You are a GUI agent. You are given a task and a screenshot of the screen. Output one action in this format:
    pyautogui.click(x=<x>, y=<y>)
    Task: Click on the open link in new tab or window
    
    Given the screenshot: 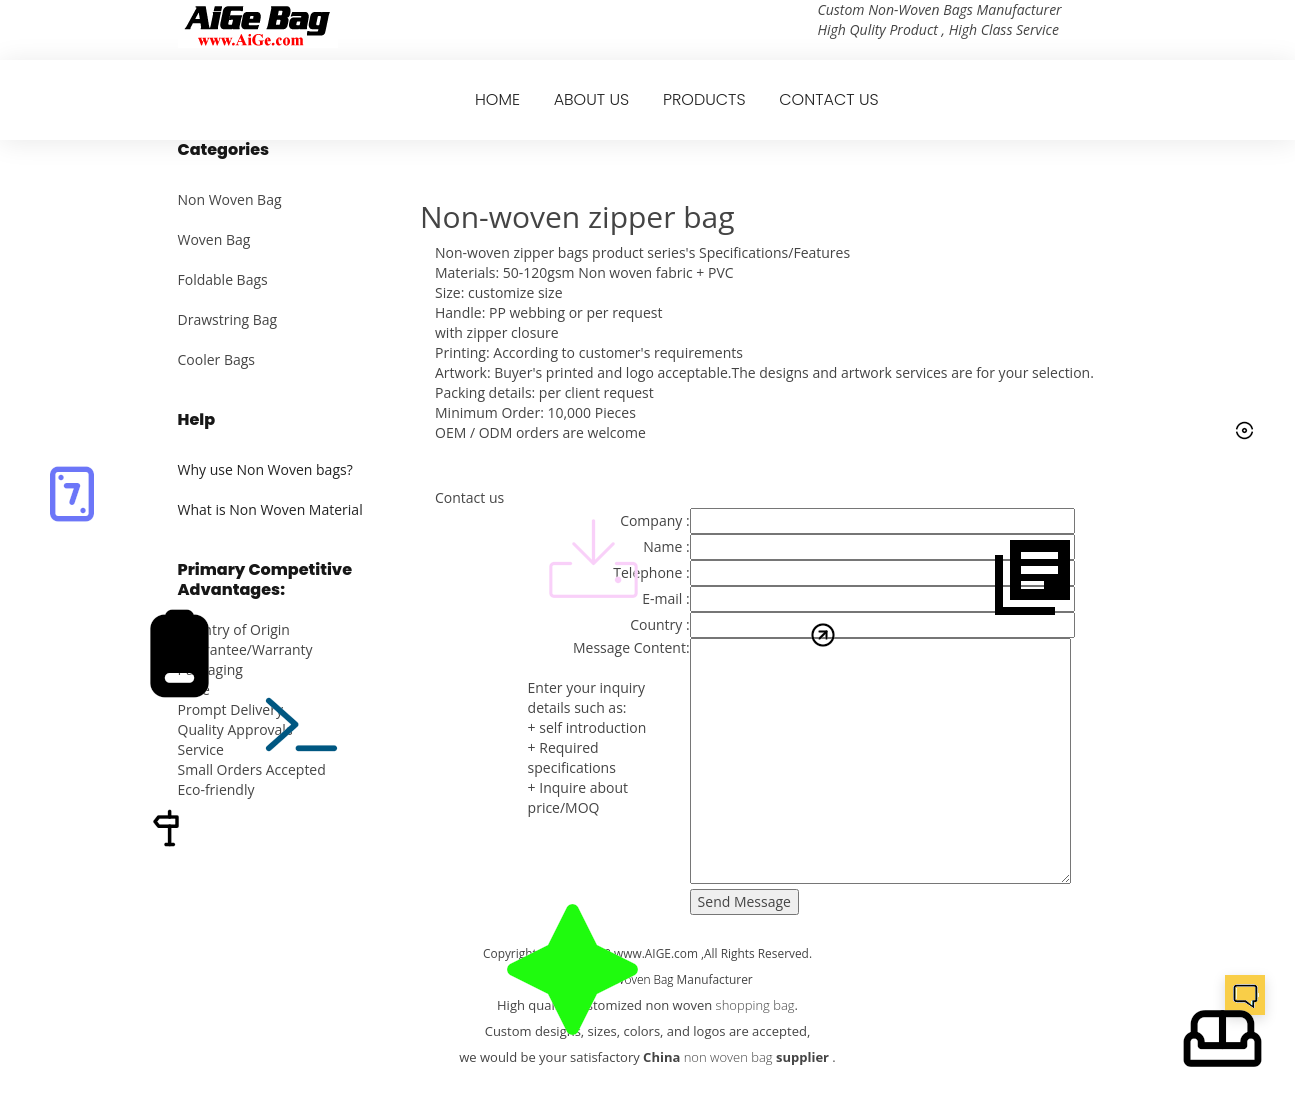 What is the action you would take?
    pyautogui.click(x=823, y=635)
    